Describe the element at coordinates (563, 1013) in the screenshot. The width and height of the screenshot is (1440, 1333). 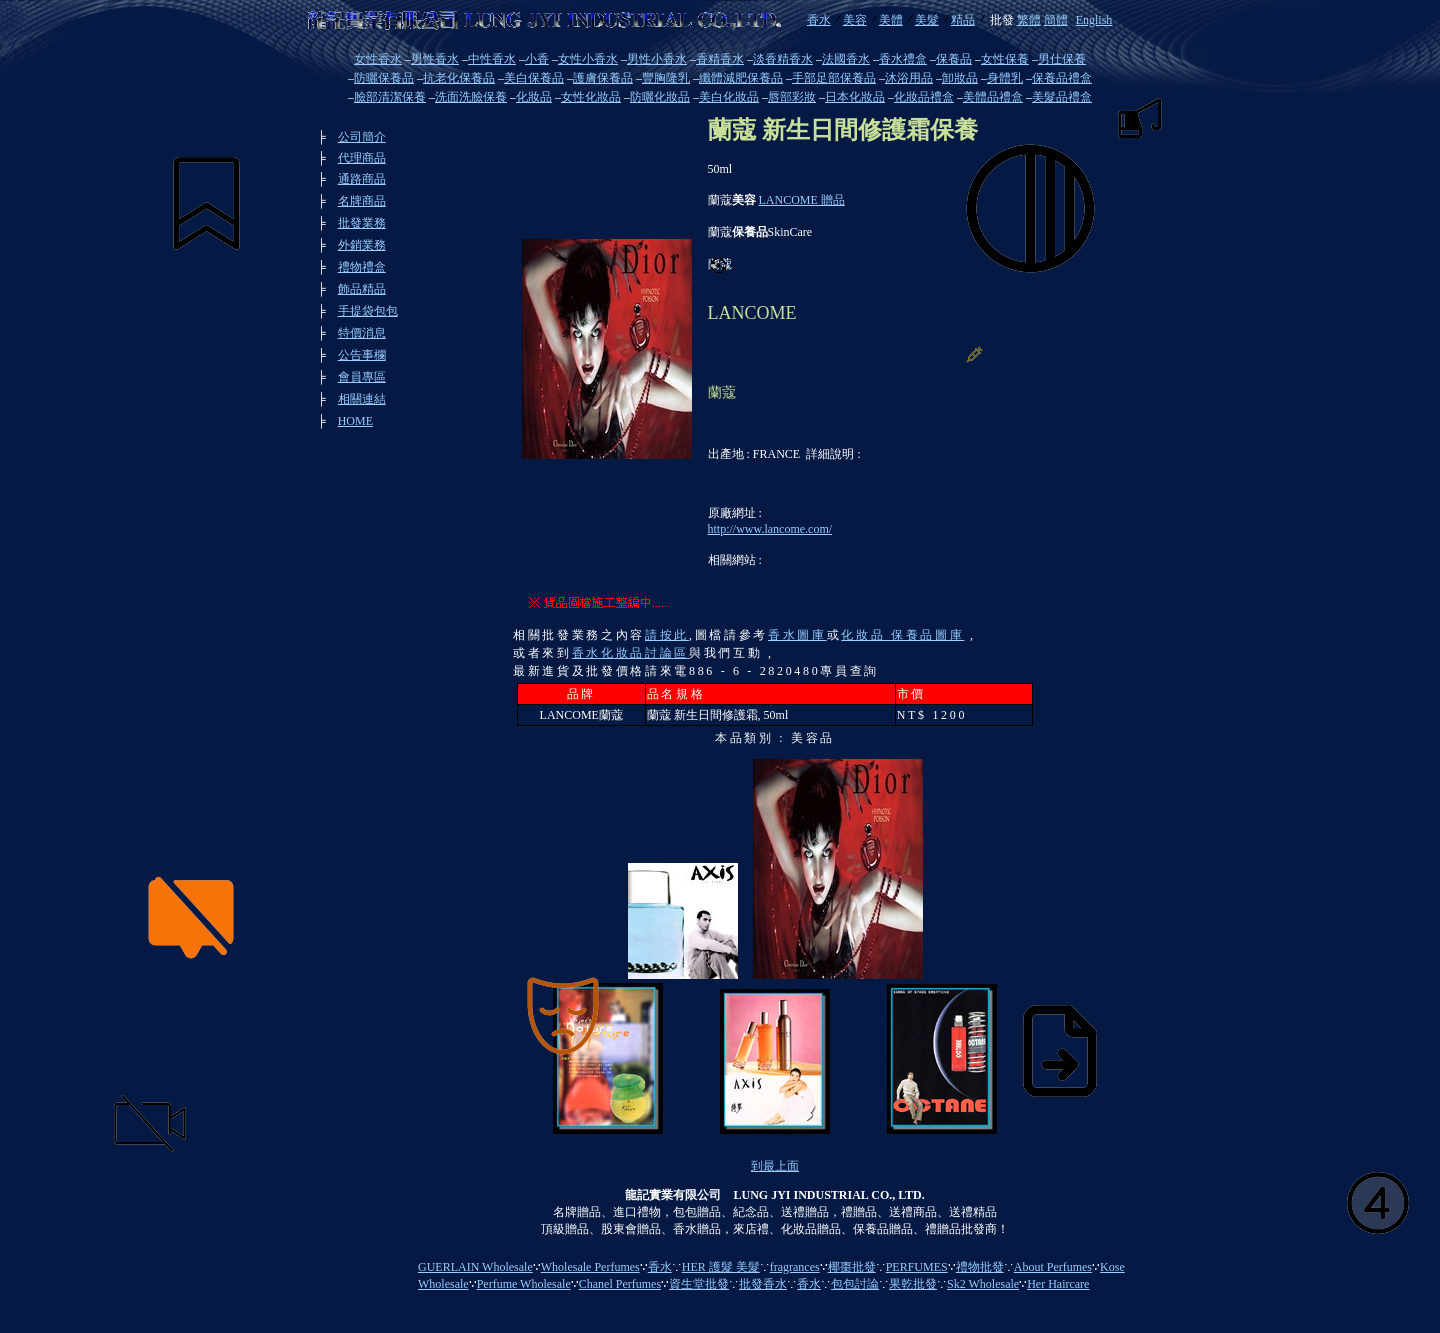
I see `select sad or tragedy theater mask` at that location.